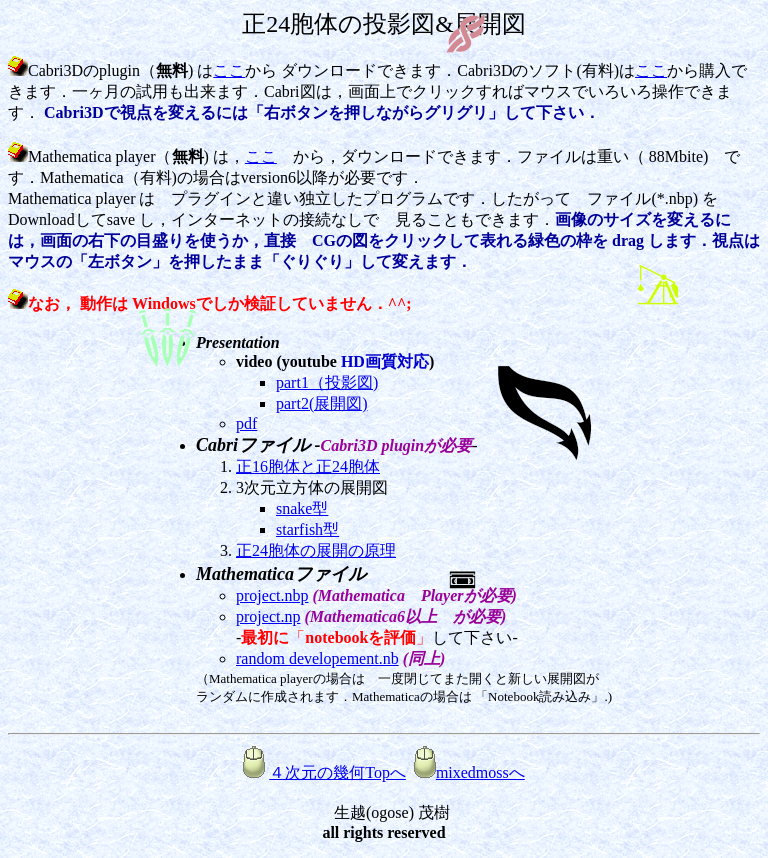 The height and width of the screenshot is (858, 768). Describe the element at coordinates (465, 33) in the screenshot. I see `indicates a connection or link between items` at that location.